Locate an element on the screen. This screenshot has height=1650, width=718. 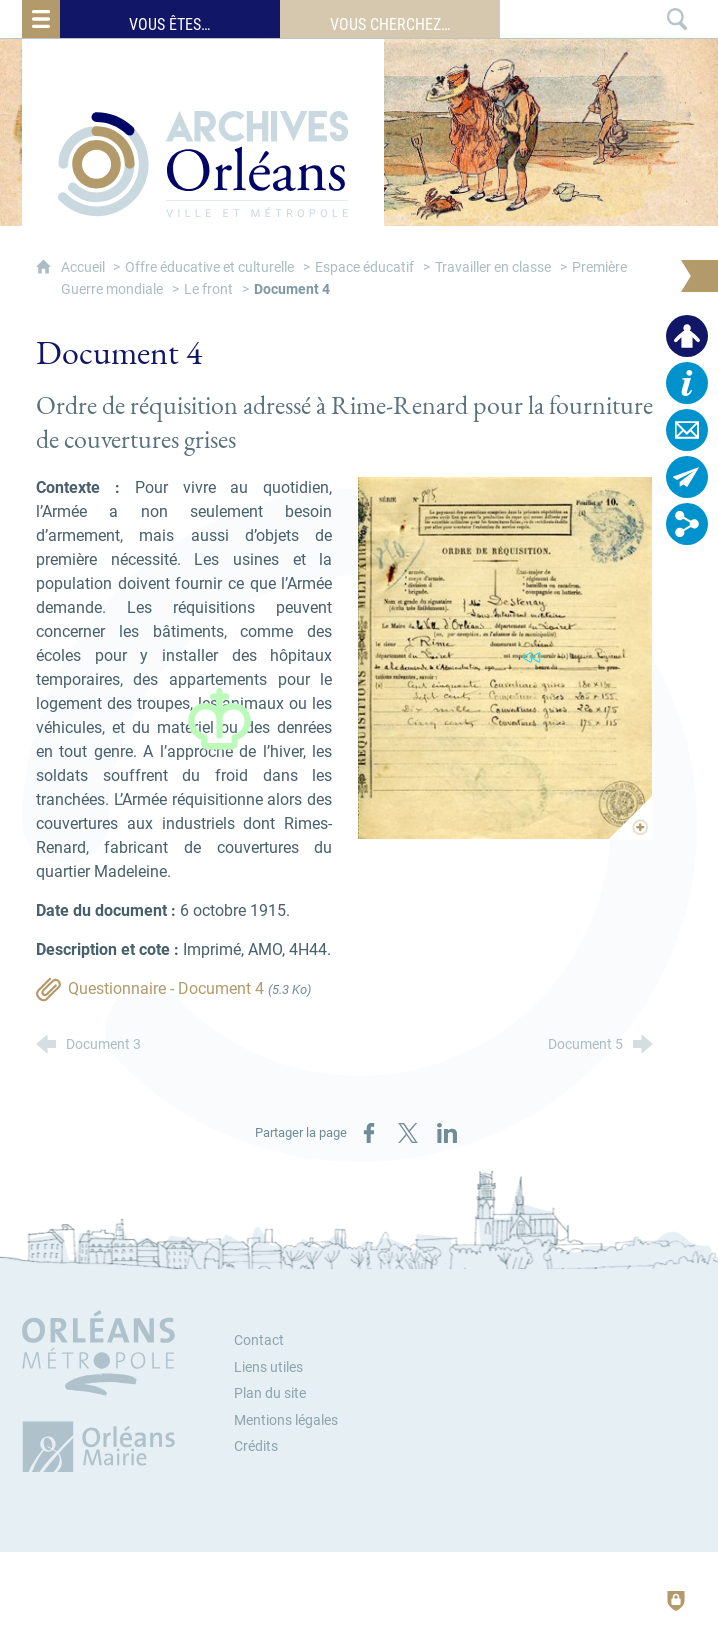
indicates premium or royal status is located at coordinates (219, 722).